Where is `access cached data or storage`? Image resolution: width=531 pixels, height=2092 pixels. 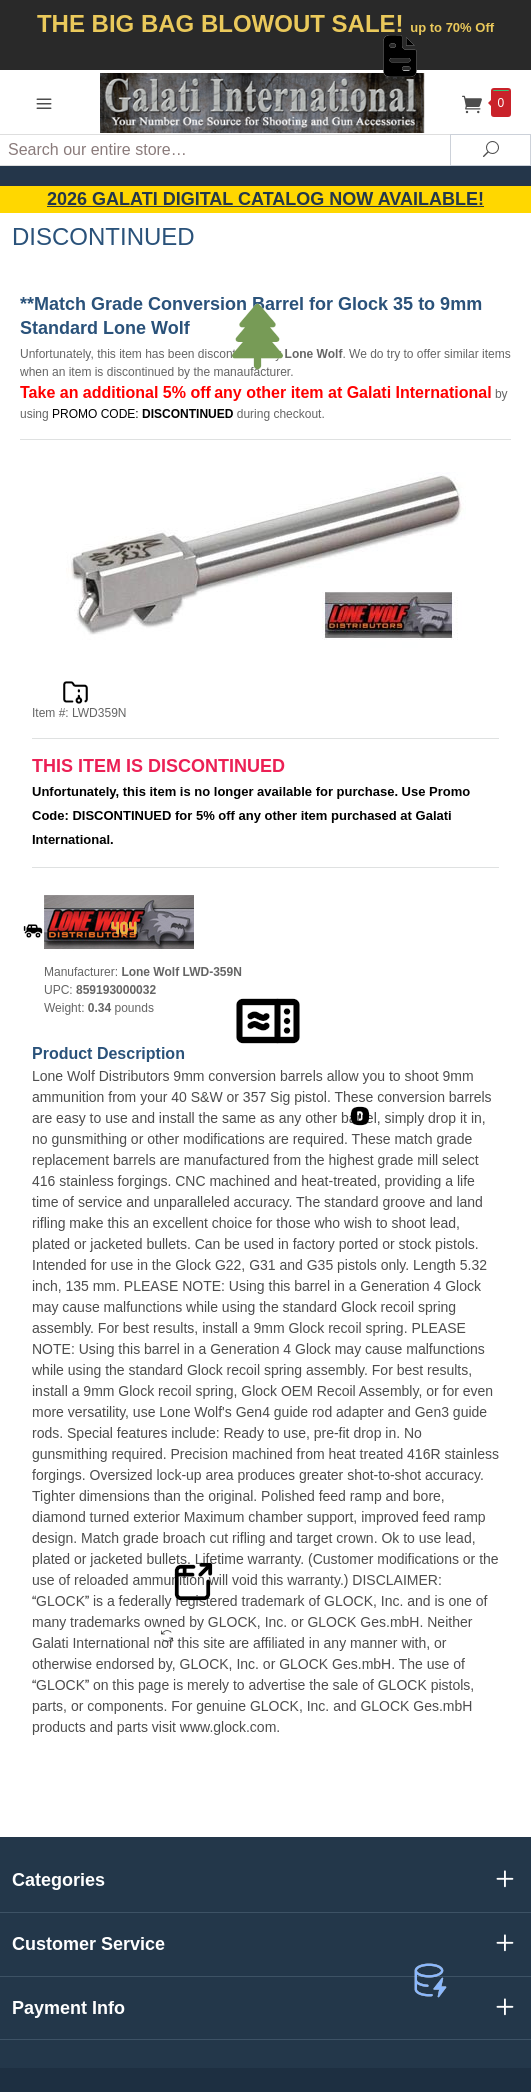 access cached data or storage is located at coordinates (429, 1980).